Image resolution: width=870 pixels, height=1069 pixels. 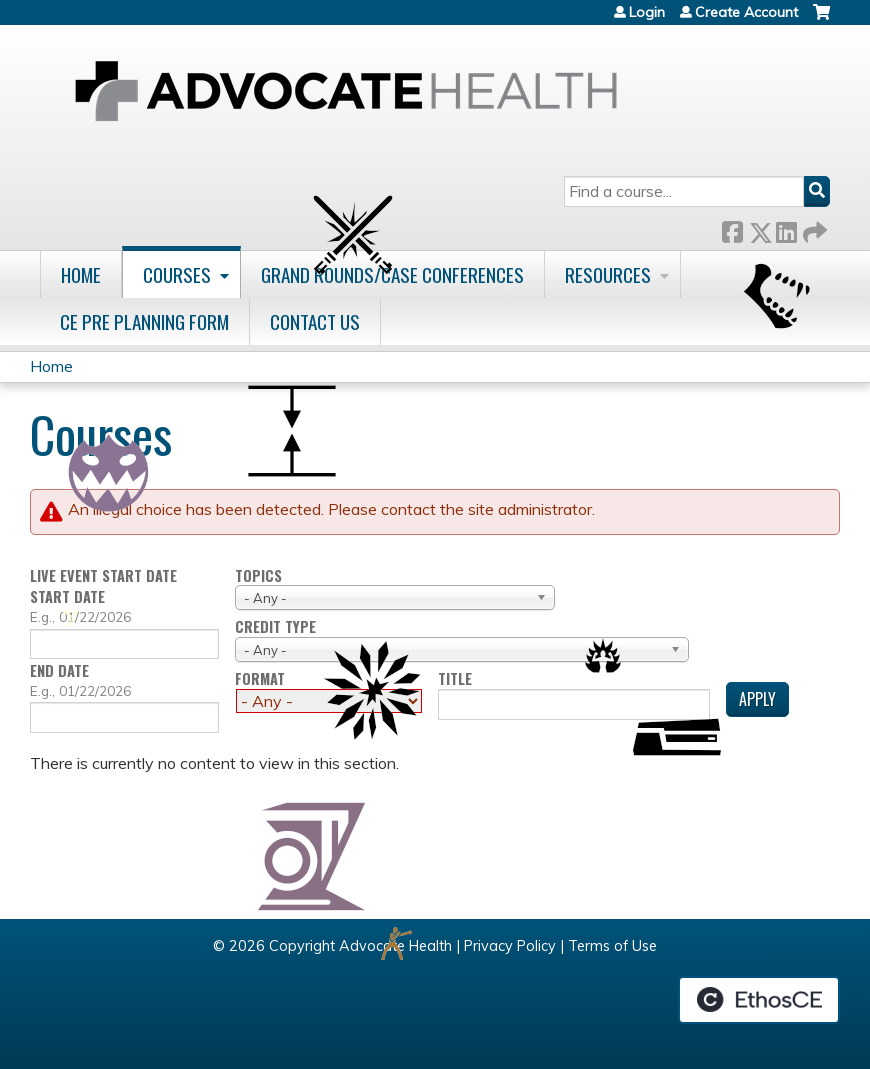 I want to click on abstract game element or power-up, so click(x=311, y=856).